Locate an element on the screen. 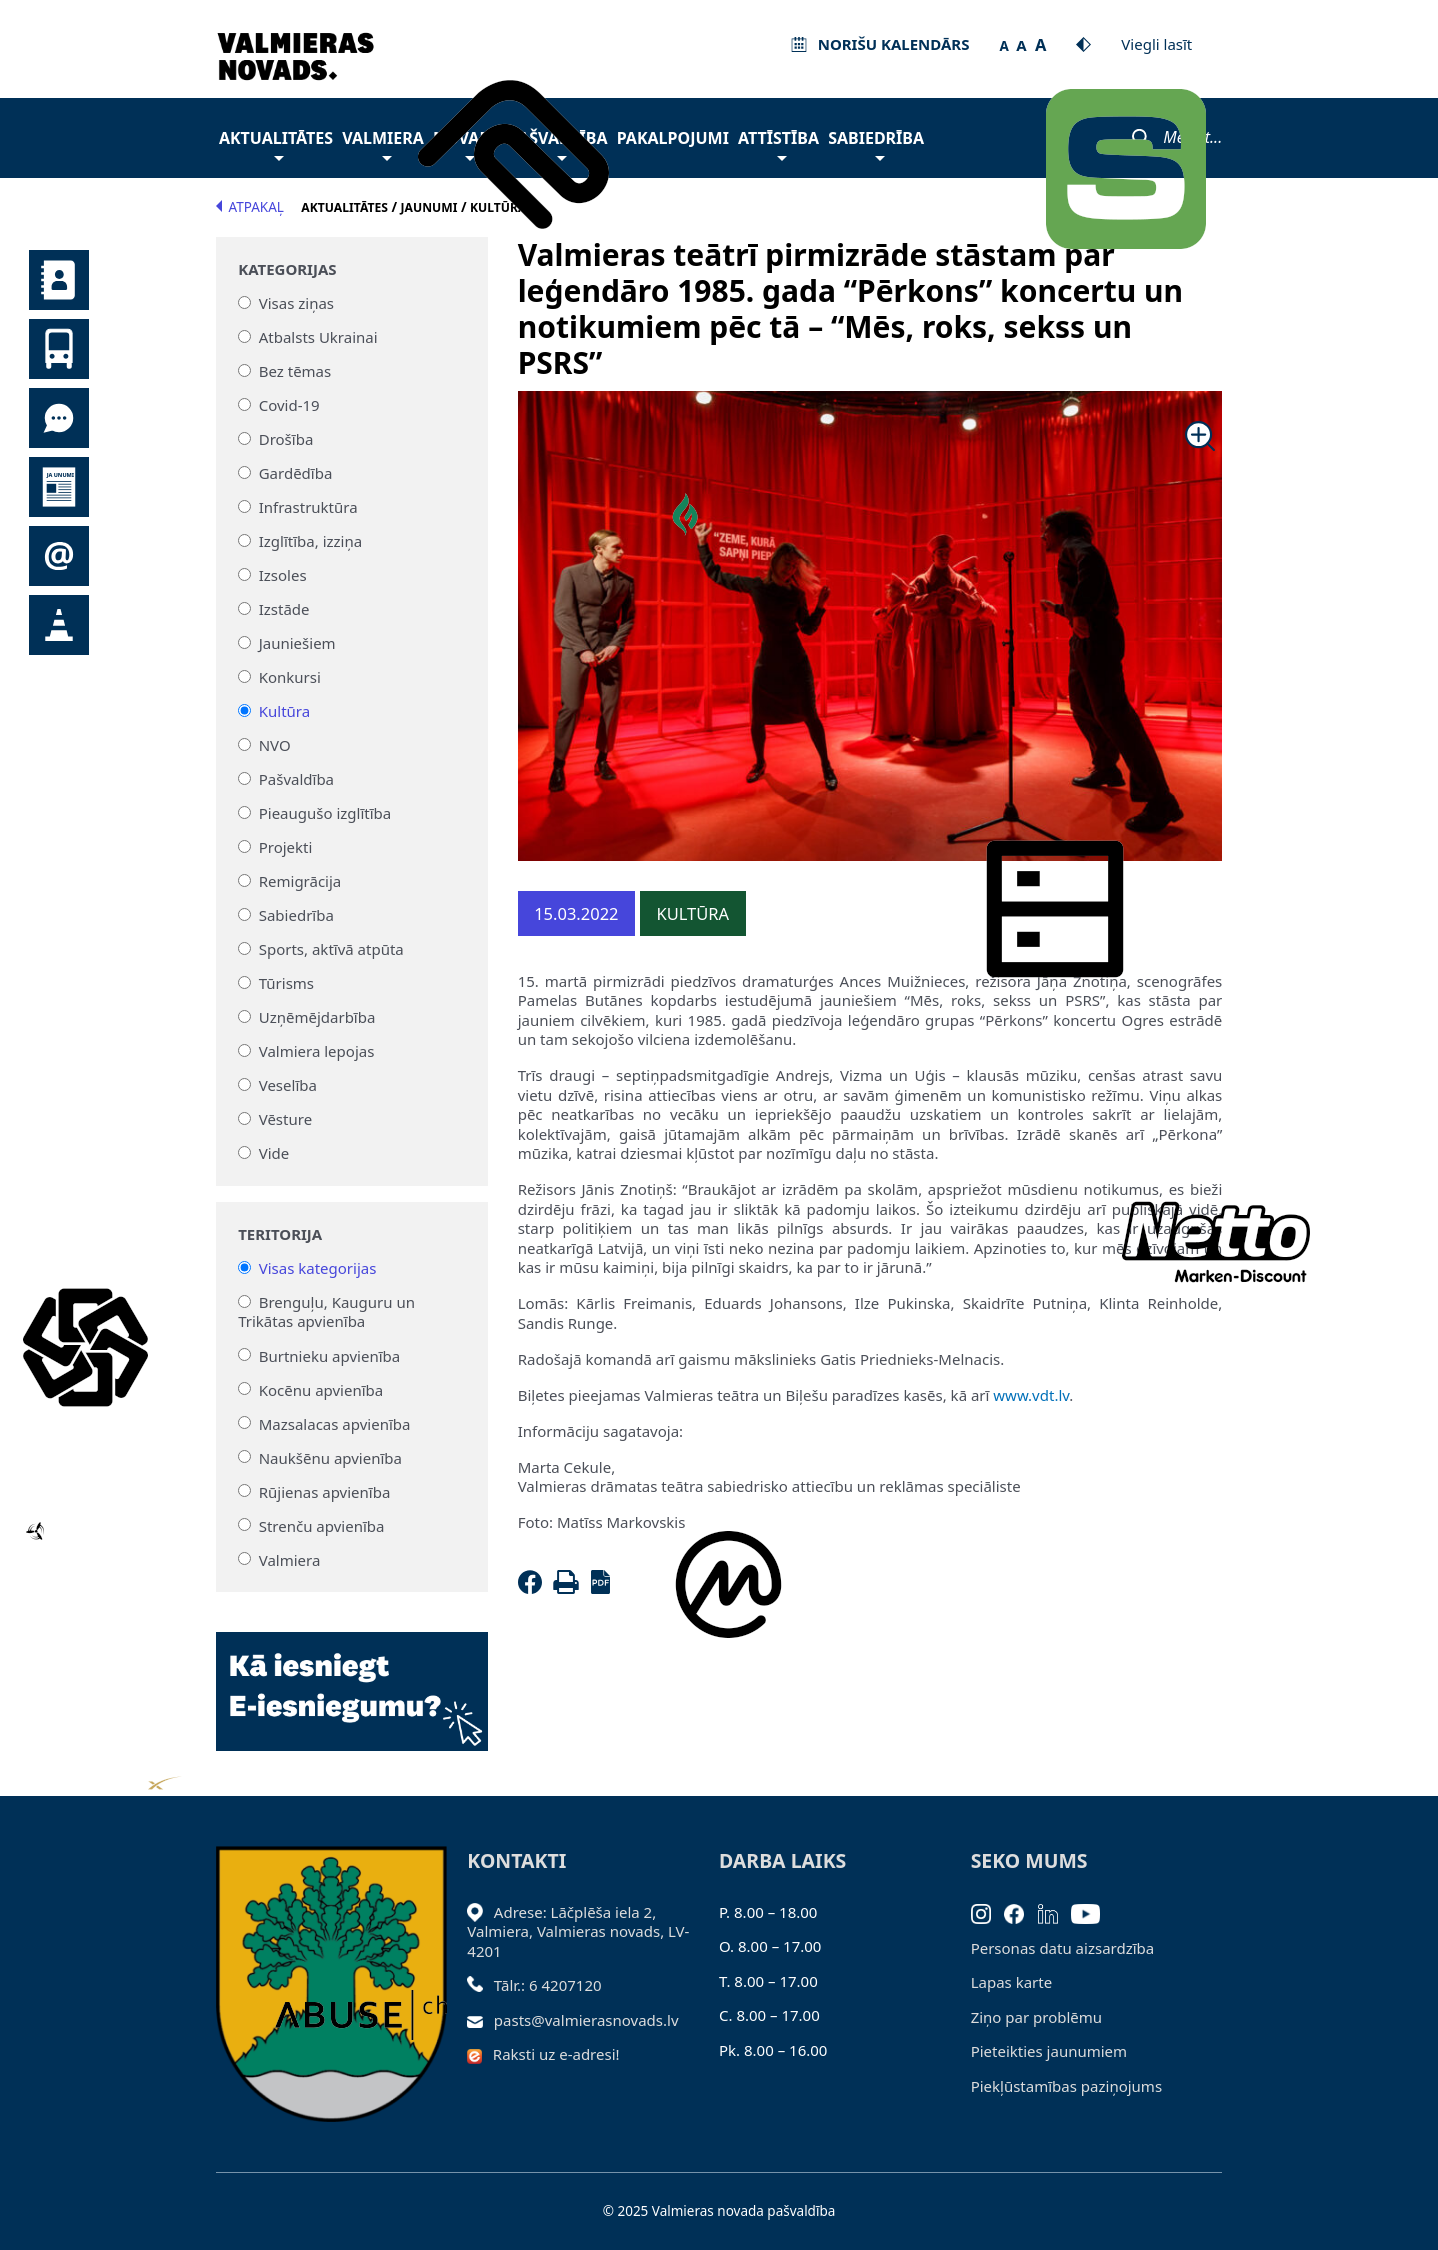 This screenshot has width=1438, height=2250. open CoinMarketCap app is located at coordinates (728, 1584).